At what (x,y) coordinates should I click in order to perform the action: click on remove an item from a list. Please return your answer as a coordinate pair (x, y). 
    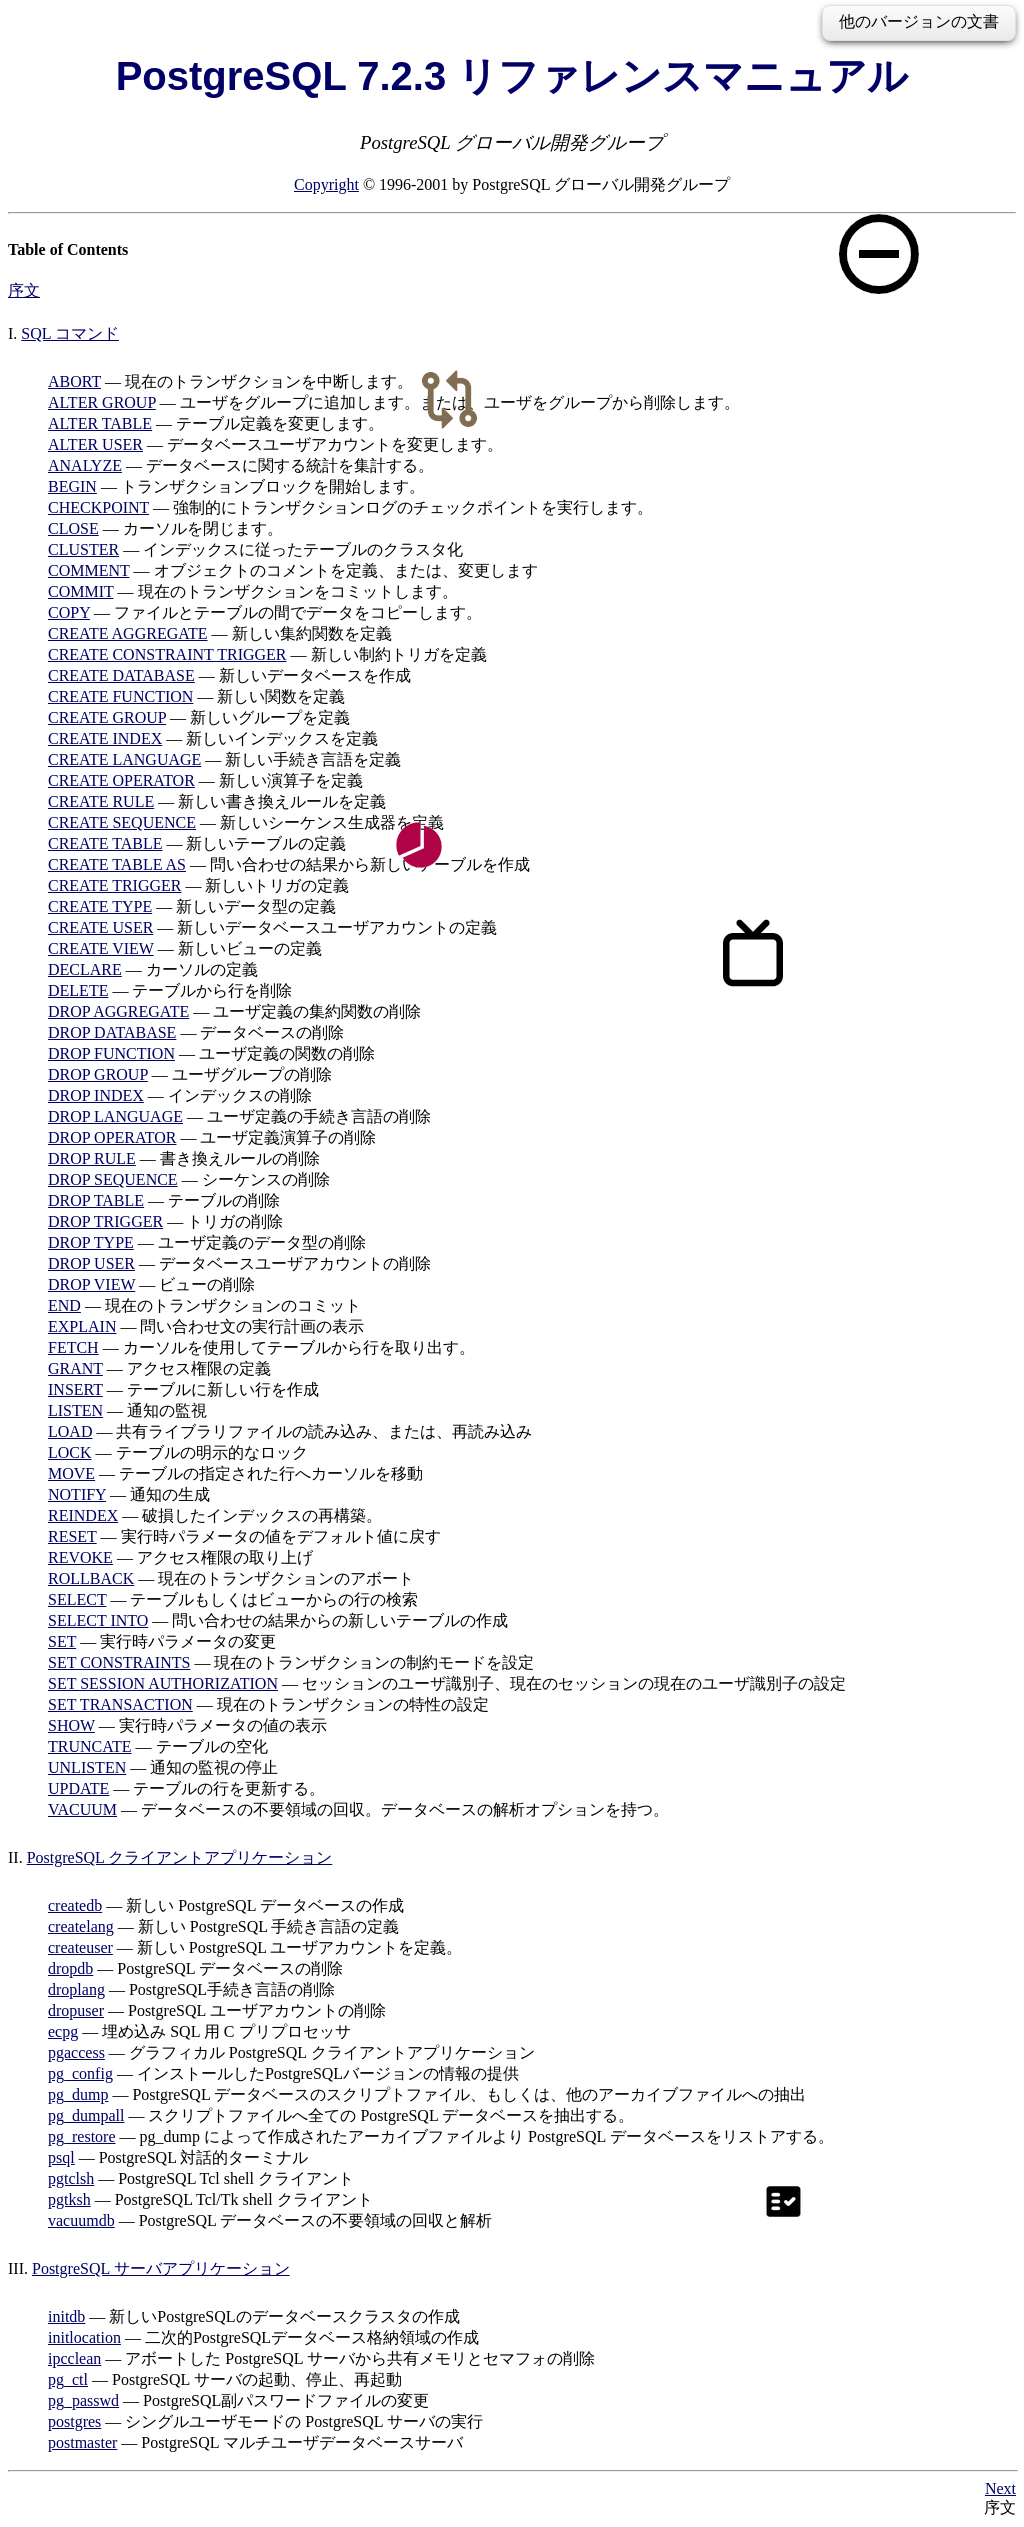
    Looking at the image, I should click on (879, 254).